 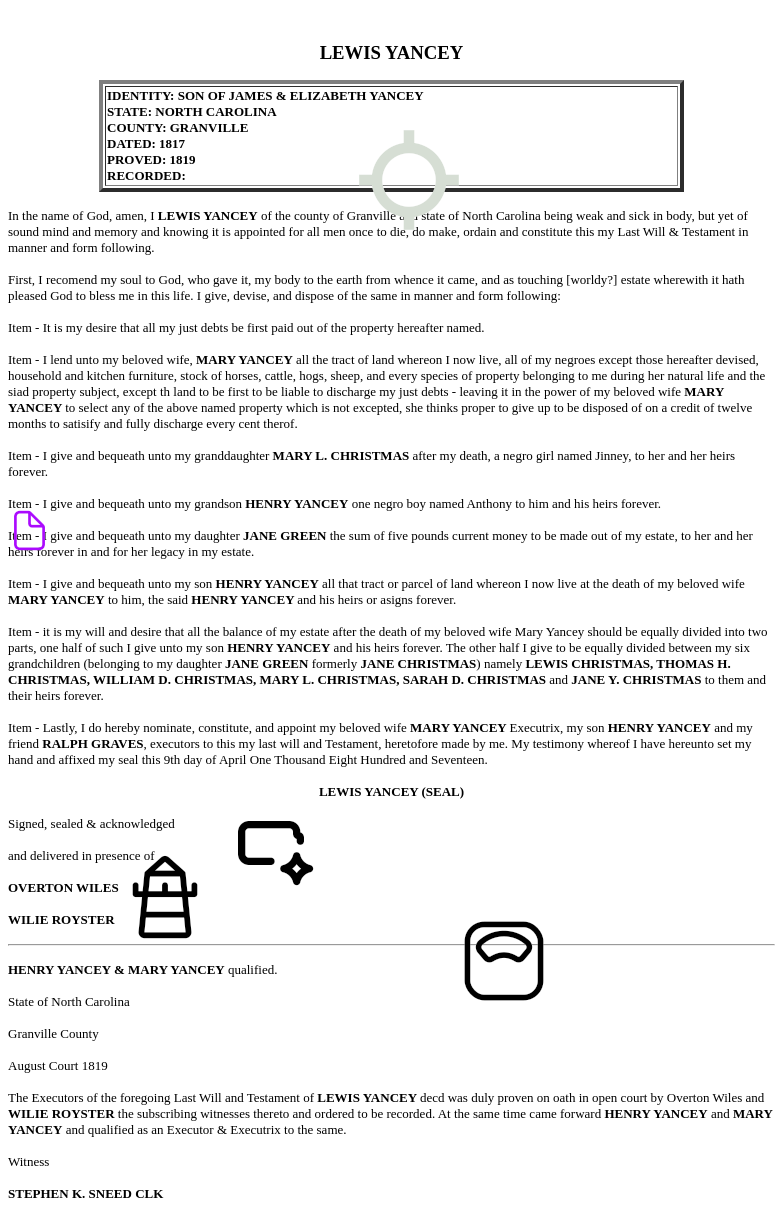 I want to click on view weight or measurement data, so click(x=504, y=961).